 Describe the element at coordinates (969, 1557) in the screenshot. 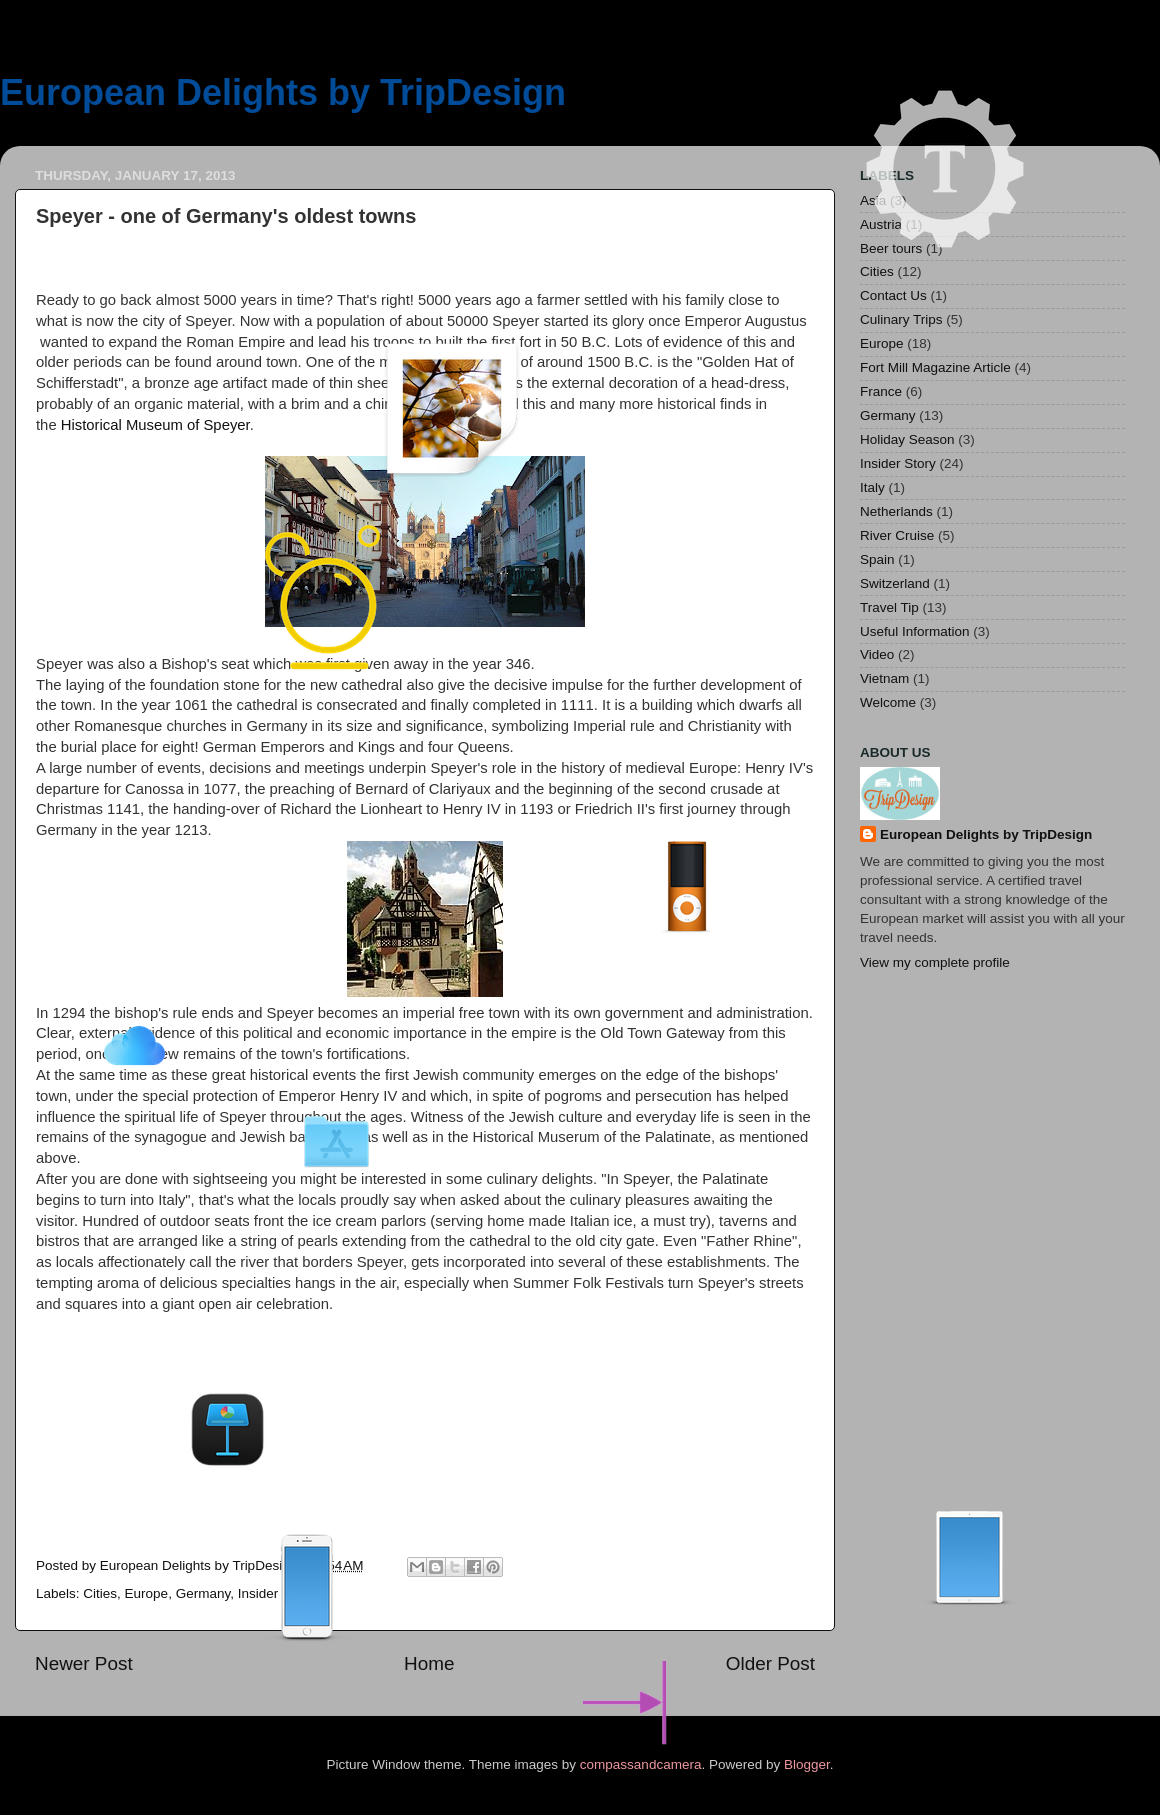

I see `iPad Pro with cellular connectivity` at that location.